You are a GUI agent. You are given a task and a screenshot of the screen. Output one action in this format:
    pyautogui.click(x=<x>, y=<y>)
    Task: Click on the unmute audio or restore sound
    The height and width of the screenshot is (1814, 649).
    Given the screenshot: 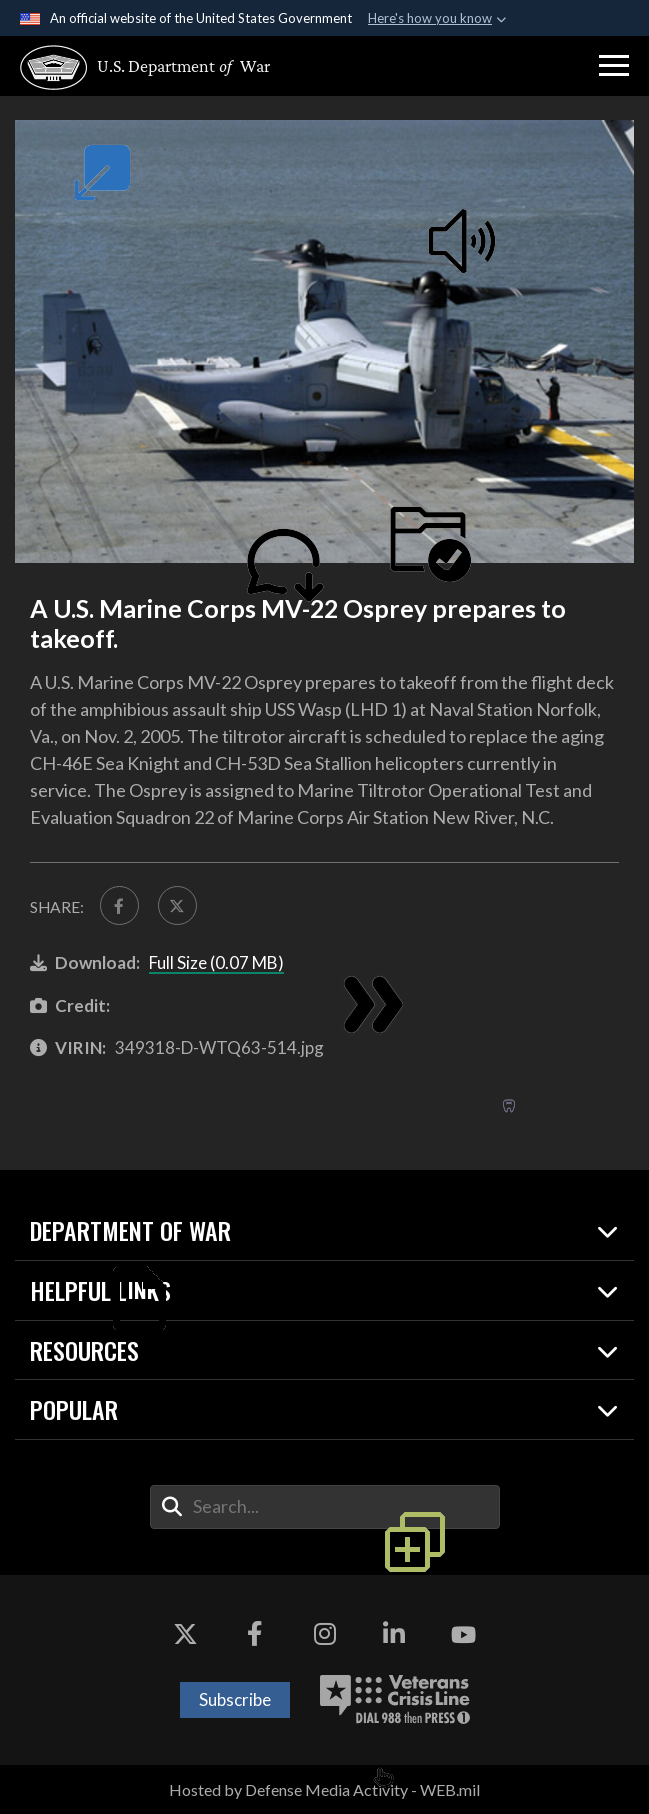 What is the action you would take?
    pyautogui.click(x=462, y=242)
    